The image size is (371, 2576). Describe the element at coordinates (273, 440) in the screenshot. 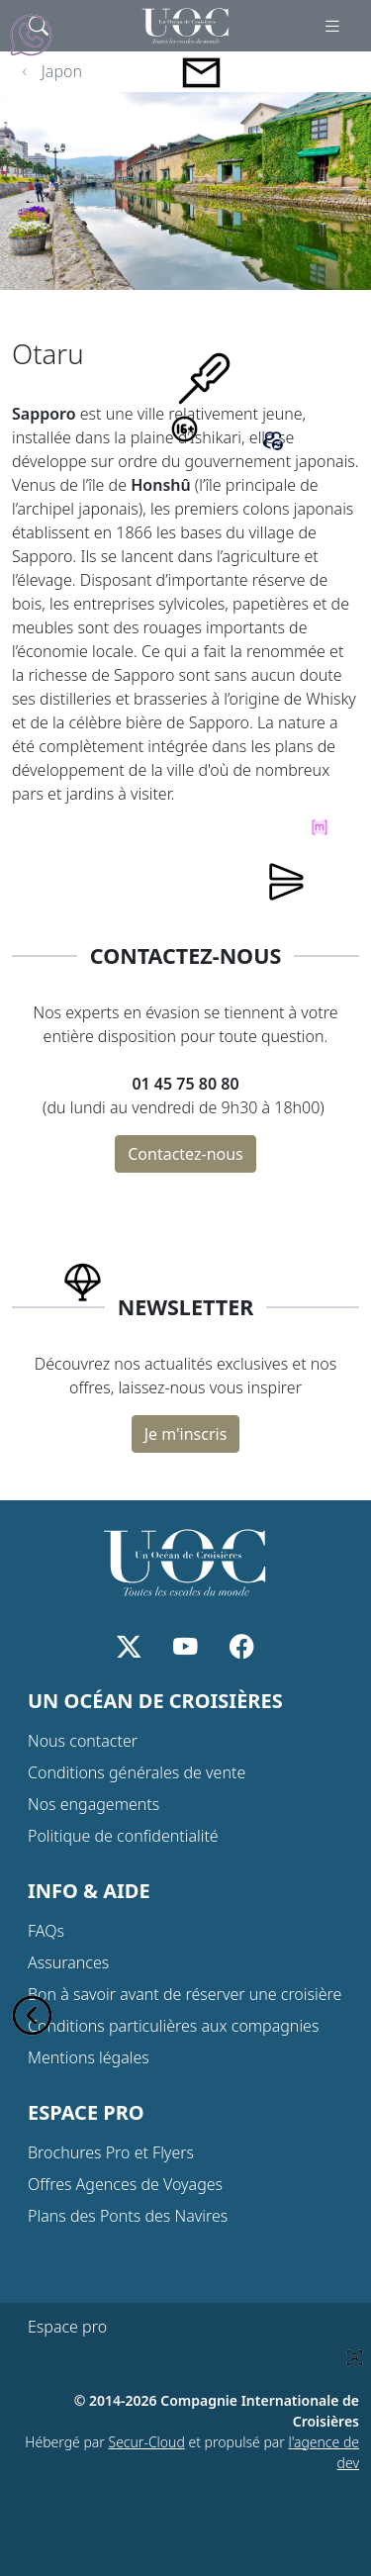

I see `copilot is processing your request` at that location.